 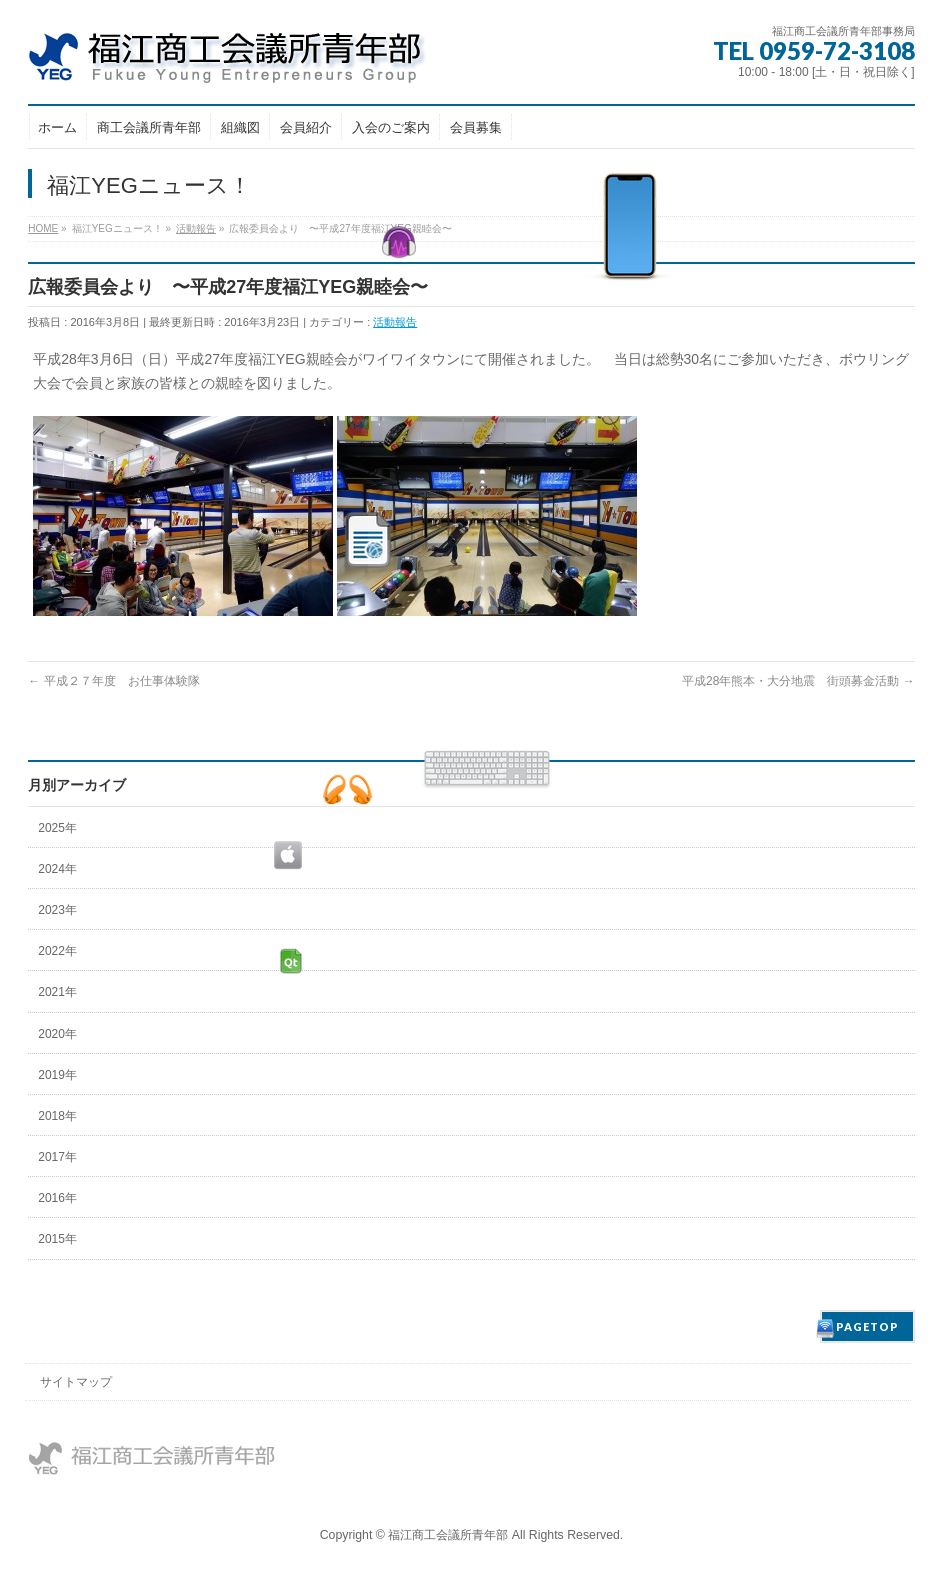 I want to click on iPhone XR device icon, so click(x=630, y=227).